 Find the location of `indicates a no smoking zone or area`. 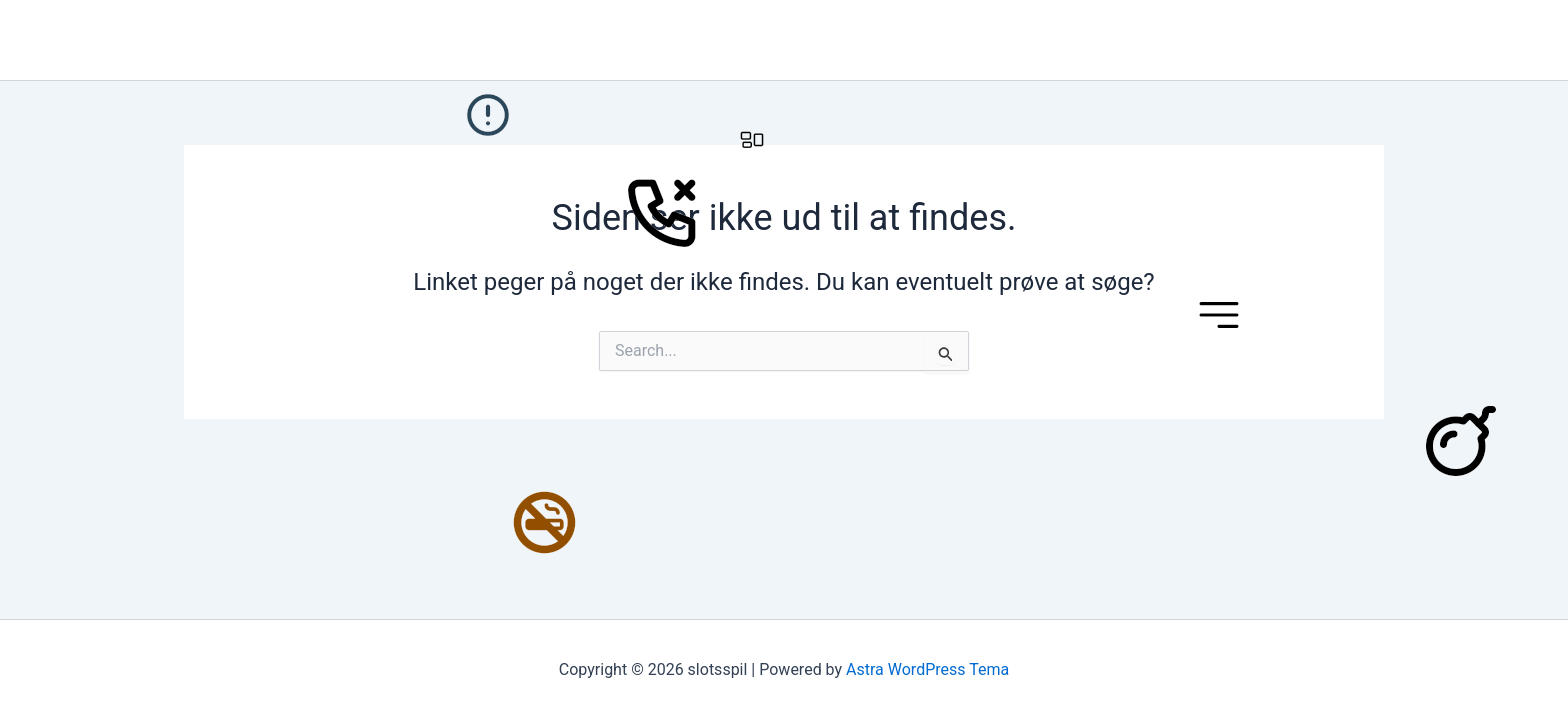

indicates a no smoking zone or area is located at coordinates (544, 522).